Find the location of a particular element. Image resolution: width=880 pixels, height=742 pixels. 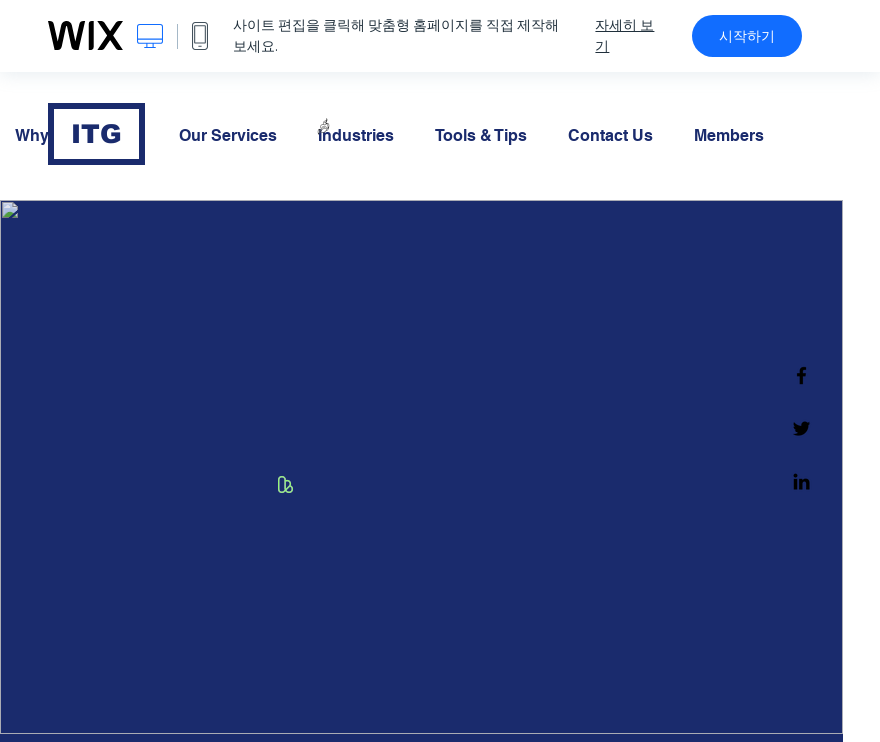

open the Kleinanzeigen app is located at coordinates (285, 484).